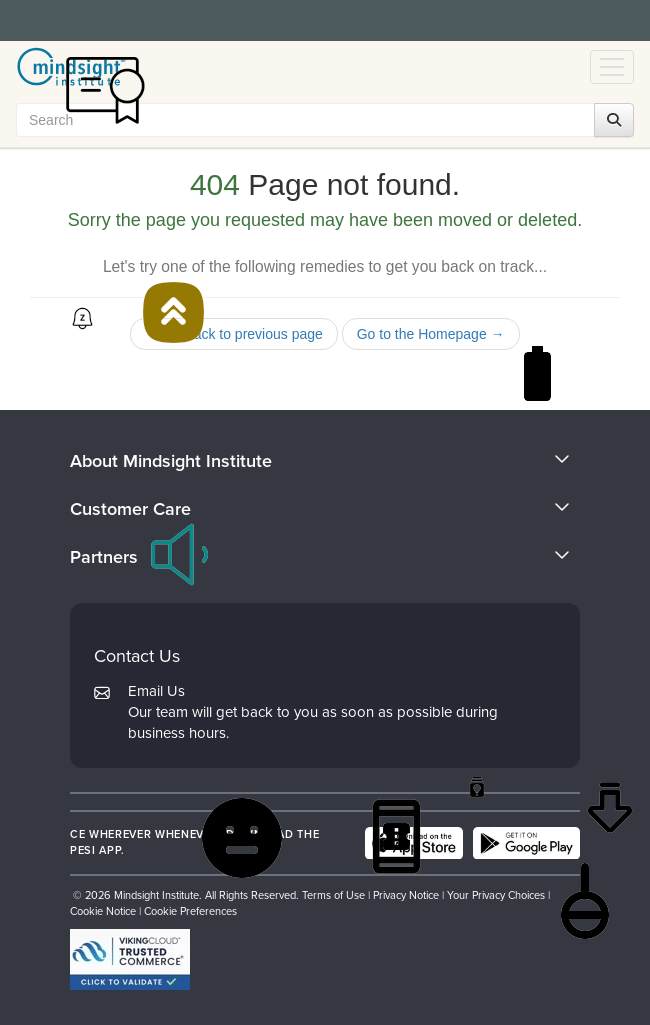 The width and height of the screenshot is (650, 1025). I want to click on view certificate or credential details, so click(102, 87).